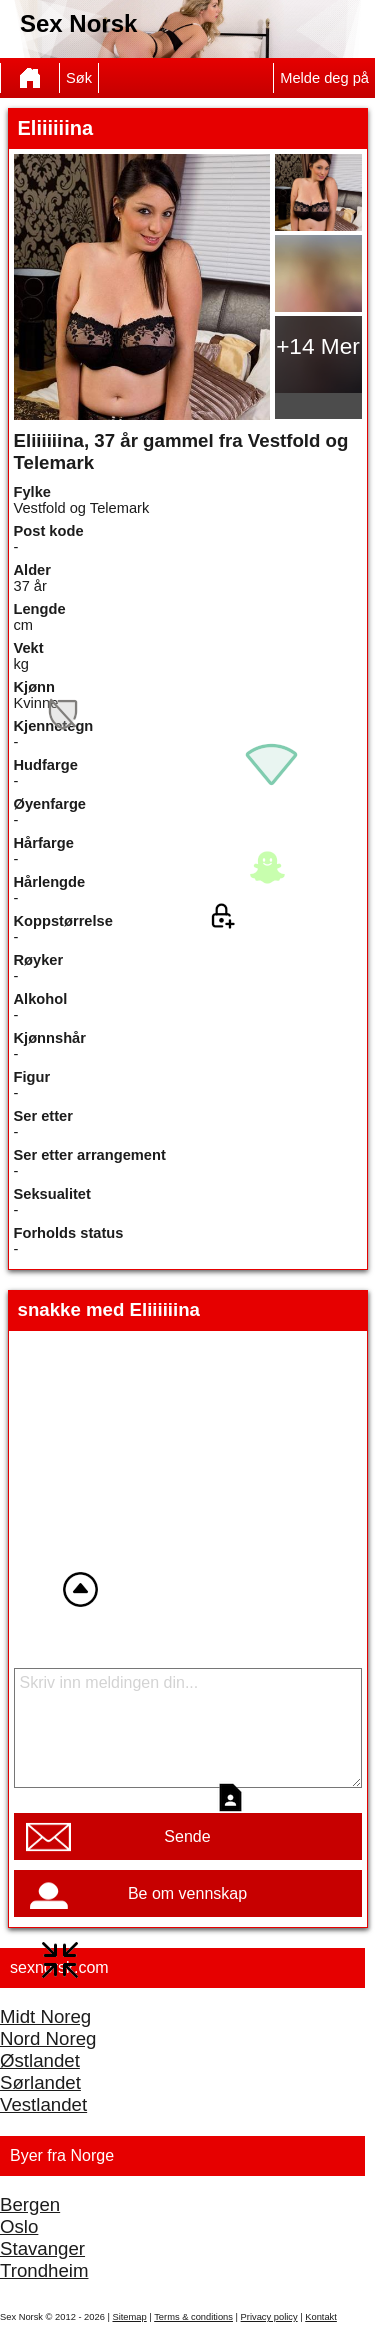  Describe the element at coordinates (80, 1589) in the screenshot. I see `scroll to top of page` at that location.